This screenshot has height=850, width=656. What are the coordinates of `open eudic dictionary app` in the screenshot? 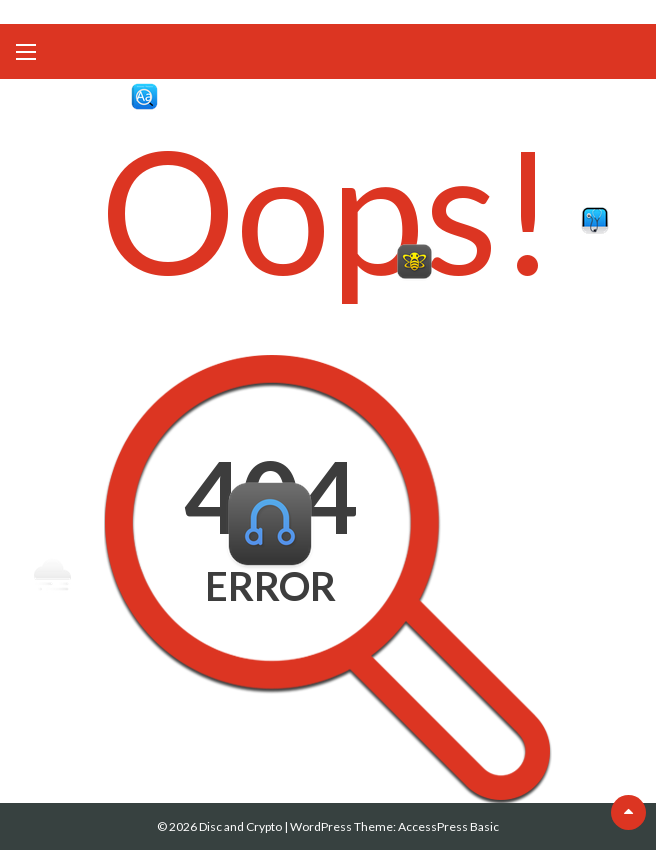 It's located at (144, 96).